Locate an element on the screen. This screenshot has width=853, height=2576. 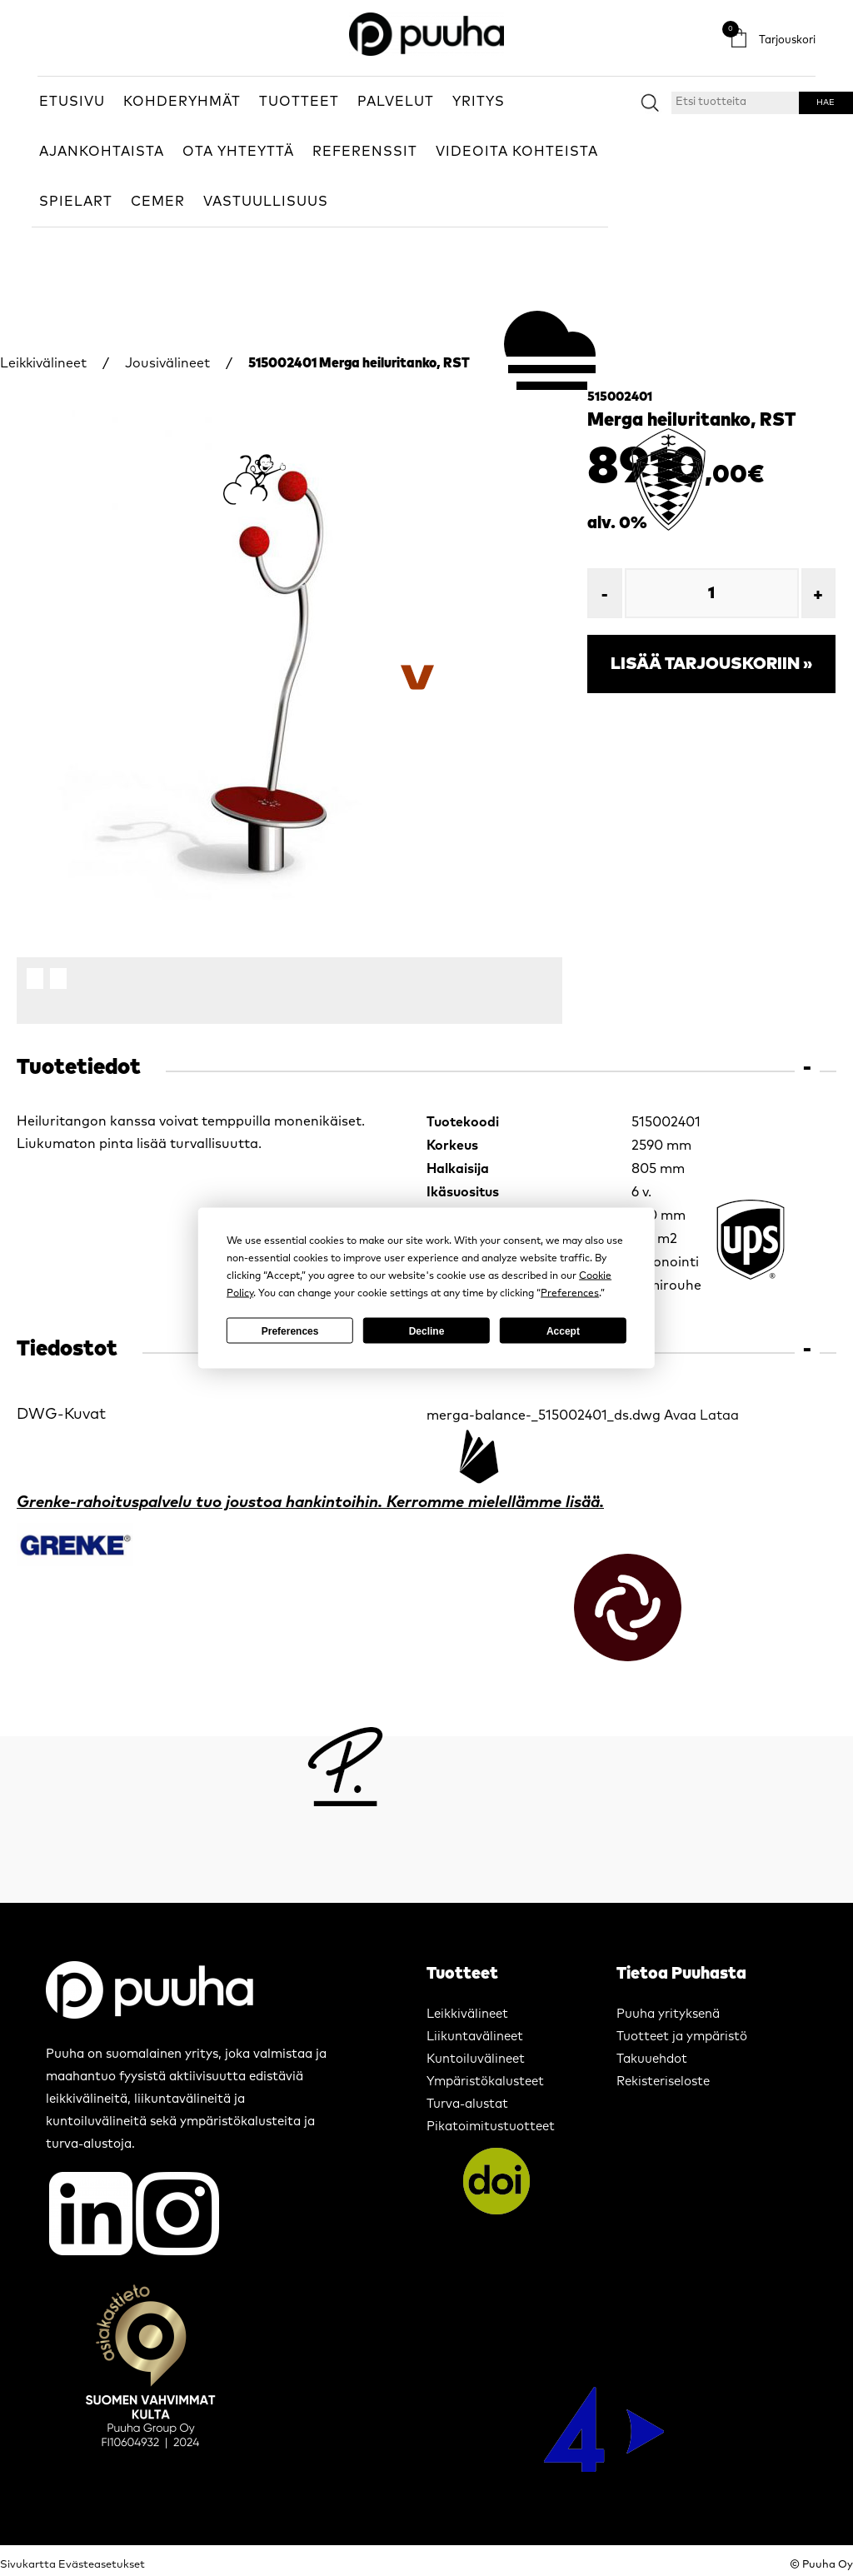
open veed video editing app is located at coordinates (417, 677).